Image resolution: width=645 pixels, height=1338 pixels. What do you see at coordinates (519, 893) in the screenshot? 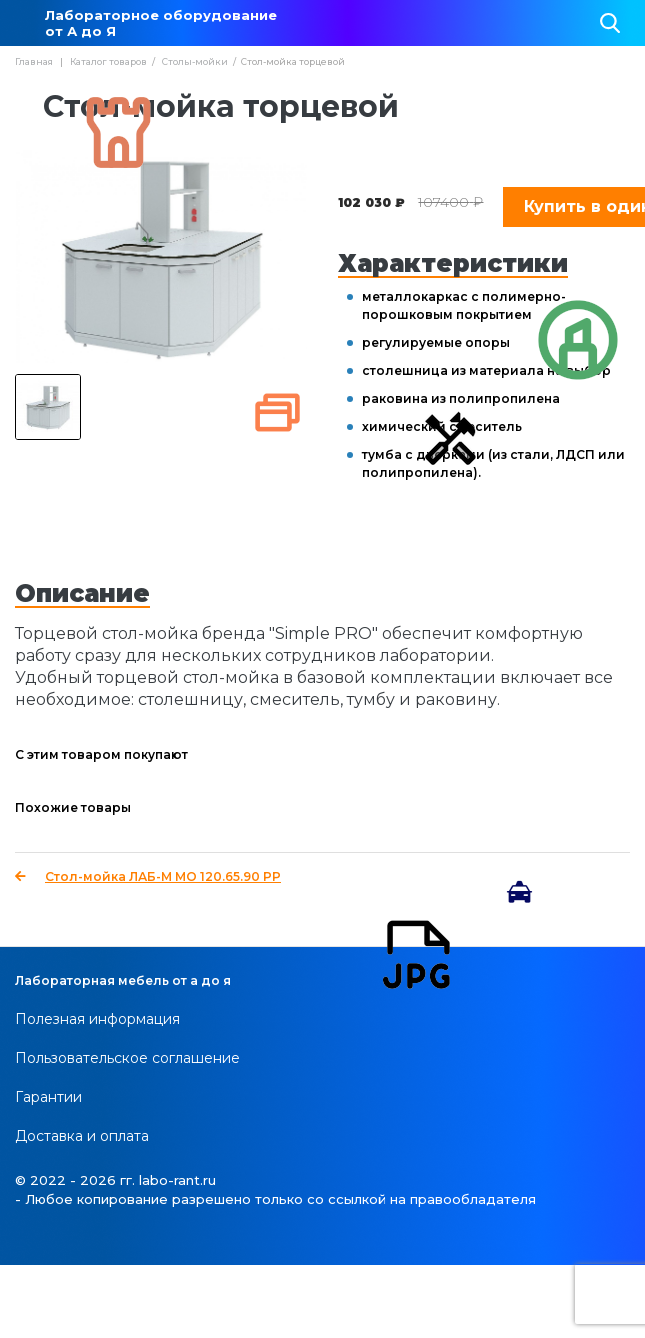
I see `request a taxi or ride service` at bounding box center [519, 893].